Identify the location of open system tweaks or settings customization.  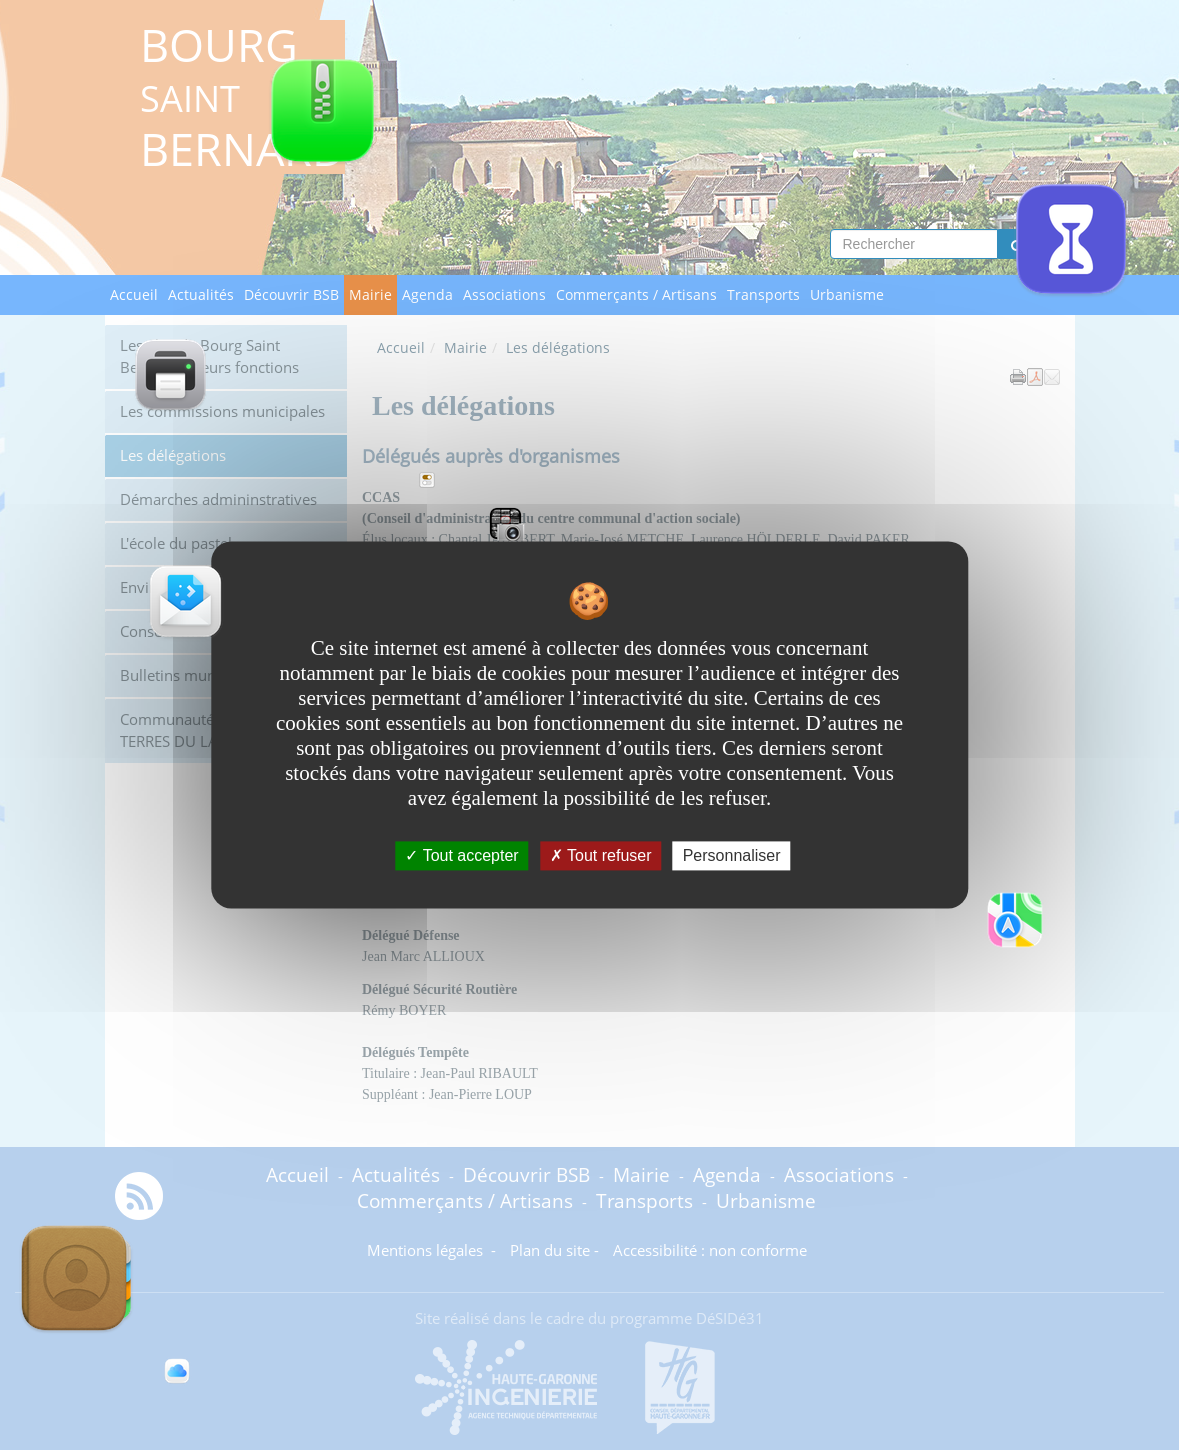
(427, 480).